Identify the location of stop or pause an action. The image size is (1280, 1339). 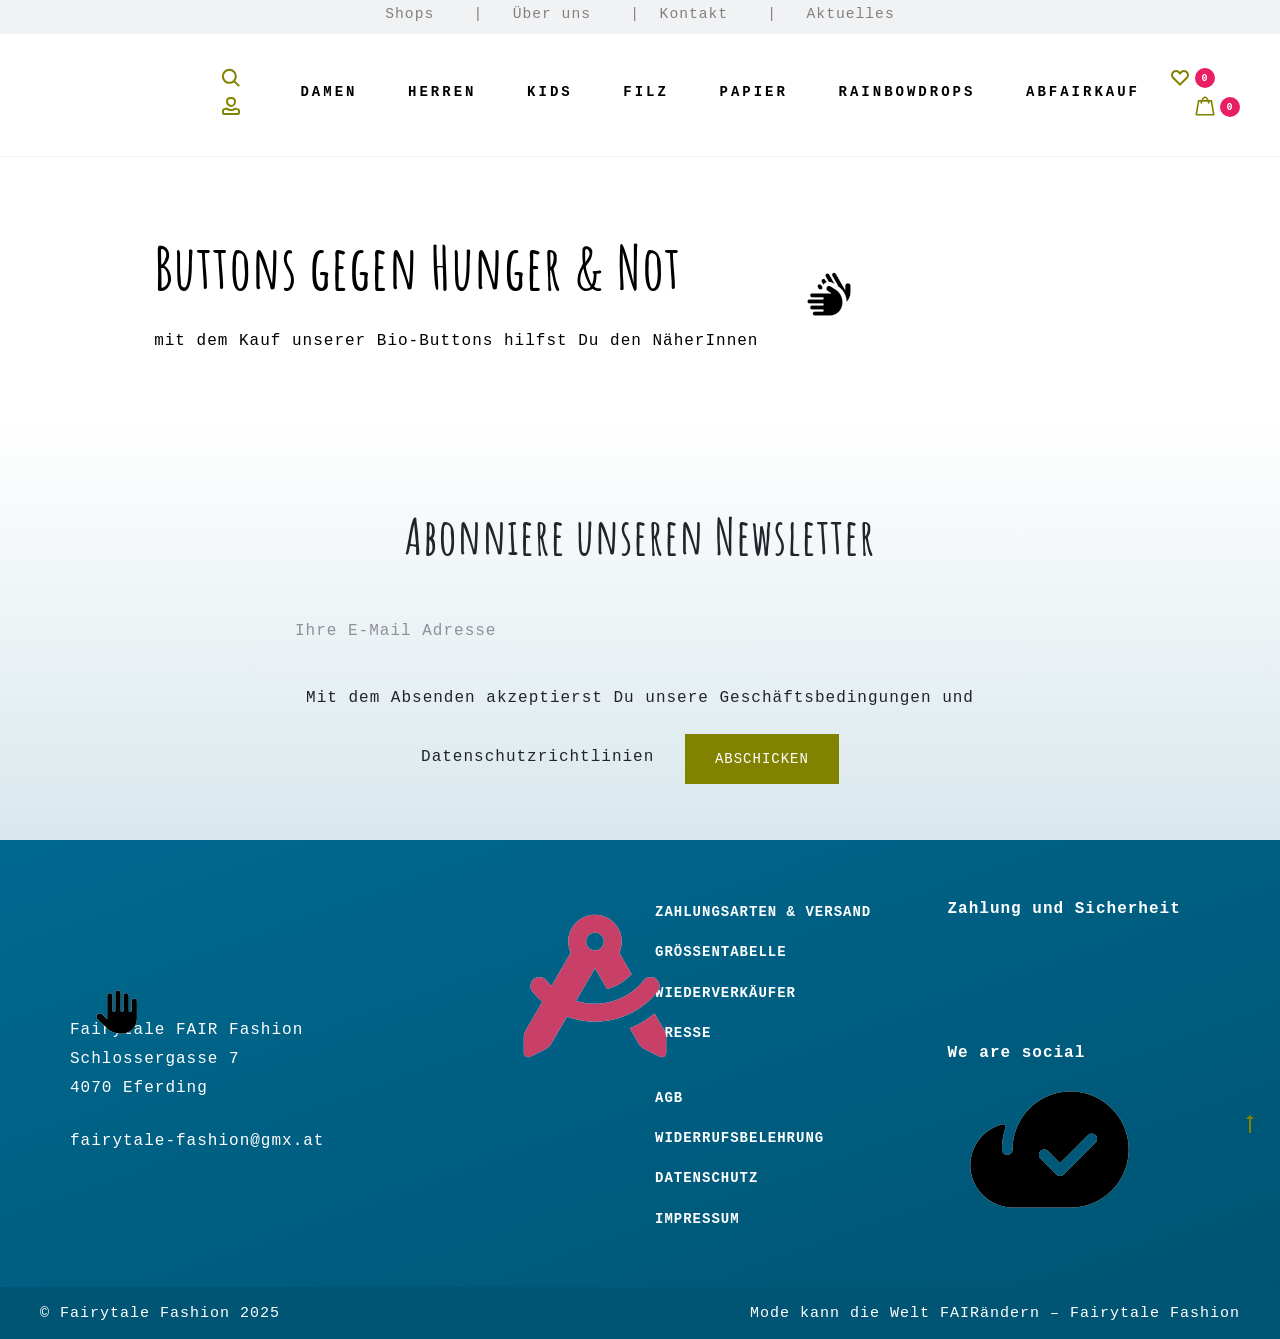
(118, 1012).